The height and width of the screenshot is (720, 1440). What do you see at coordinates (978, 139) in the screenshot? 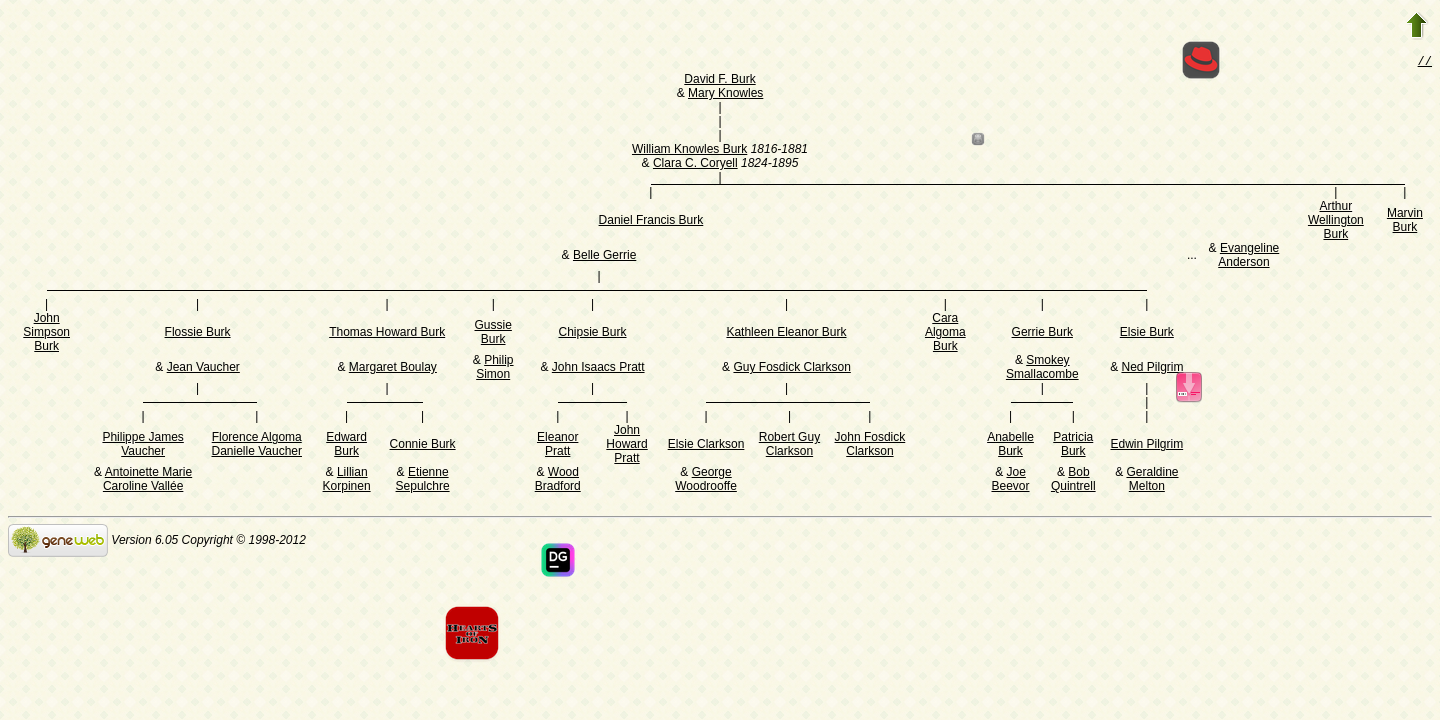
I see `open preview app to view images and PDFs` at bounding box center [978, 139].